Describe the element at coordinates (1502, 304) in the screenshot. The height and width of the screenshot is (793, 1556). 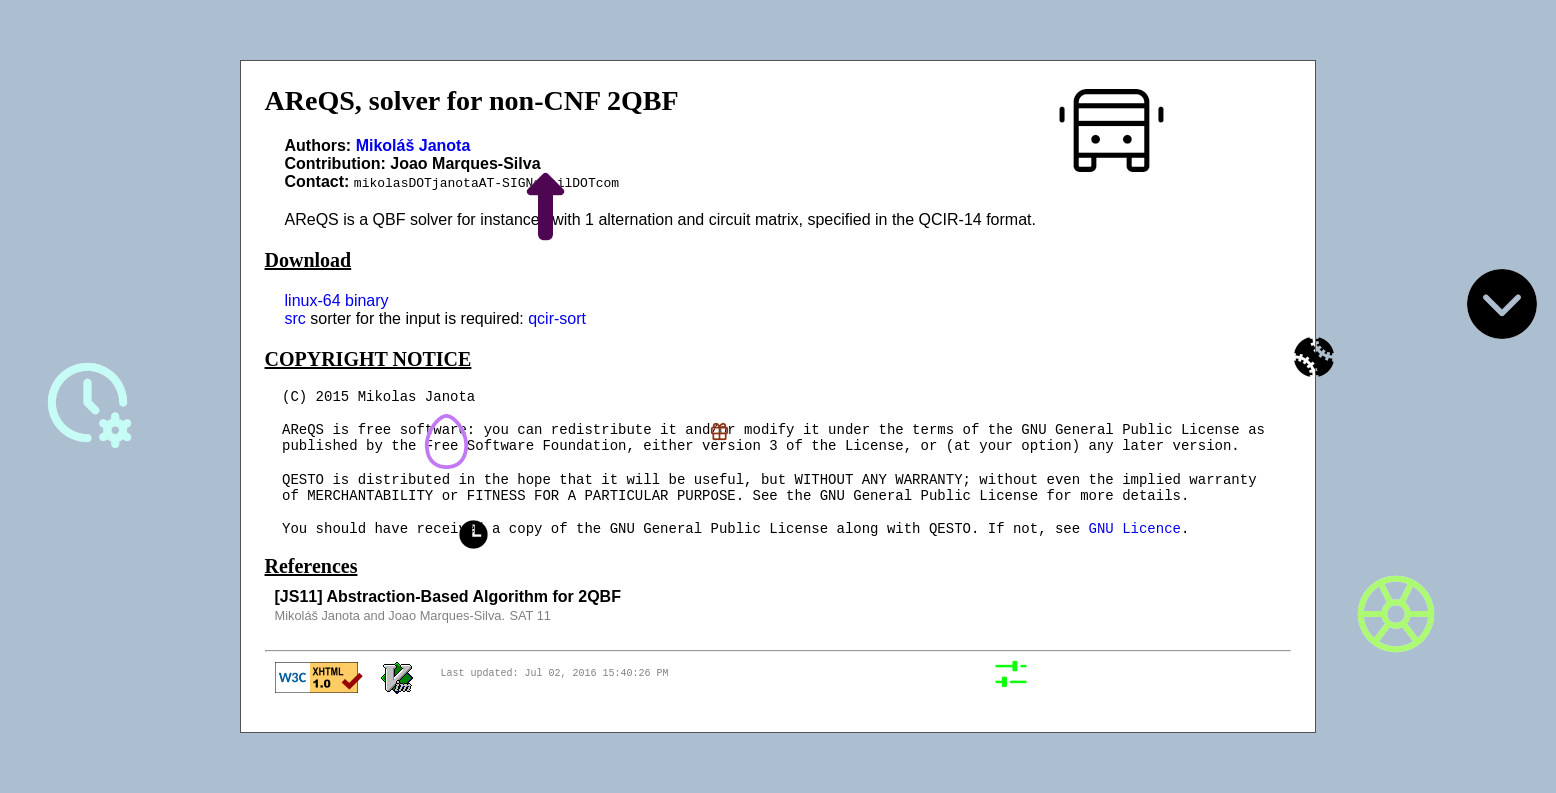
I see `expand to show more content` at that location.